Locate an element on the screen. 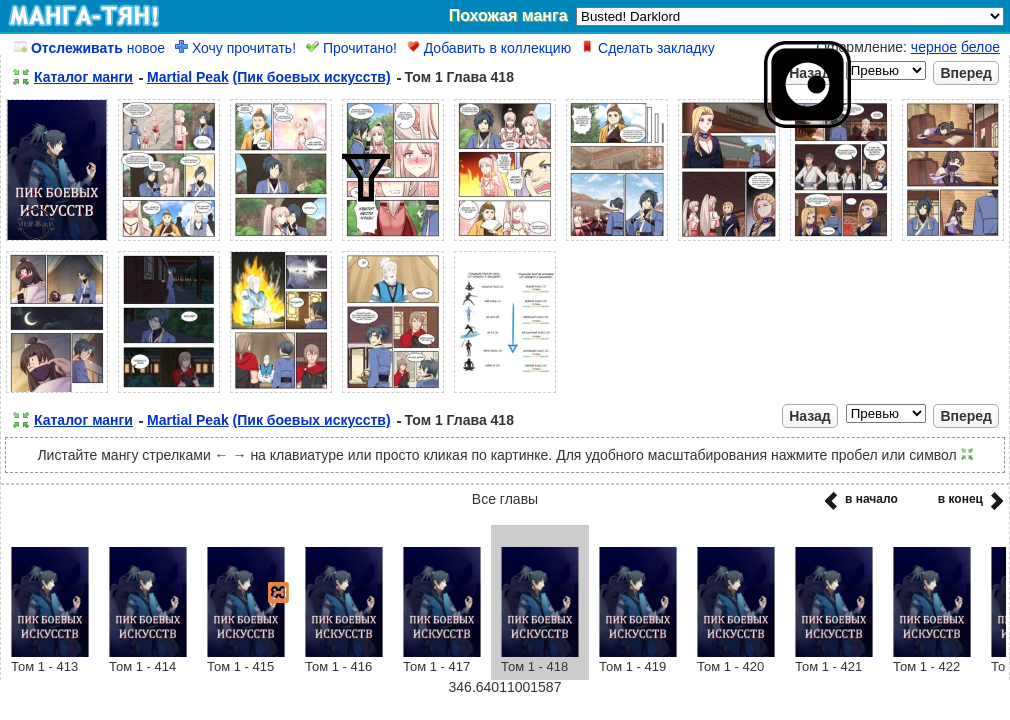  launch xampp local server application is located at coordinates (278, 592).